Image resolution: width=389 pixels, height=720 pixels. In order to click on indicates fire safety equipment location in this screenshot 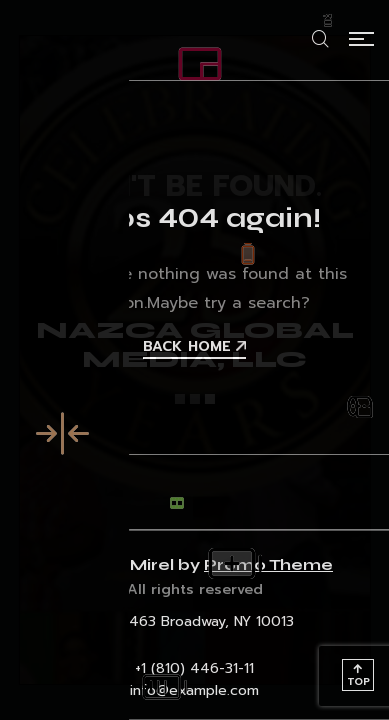, I will do `click(328, 20)`.